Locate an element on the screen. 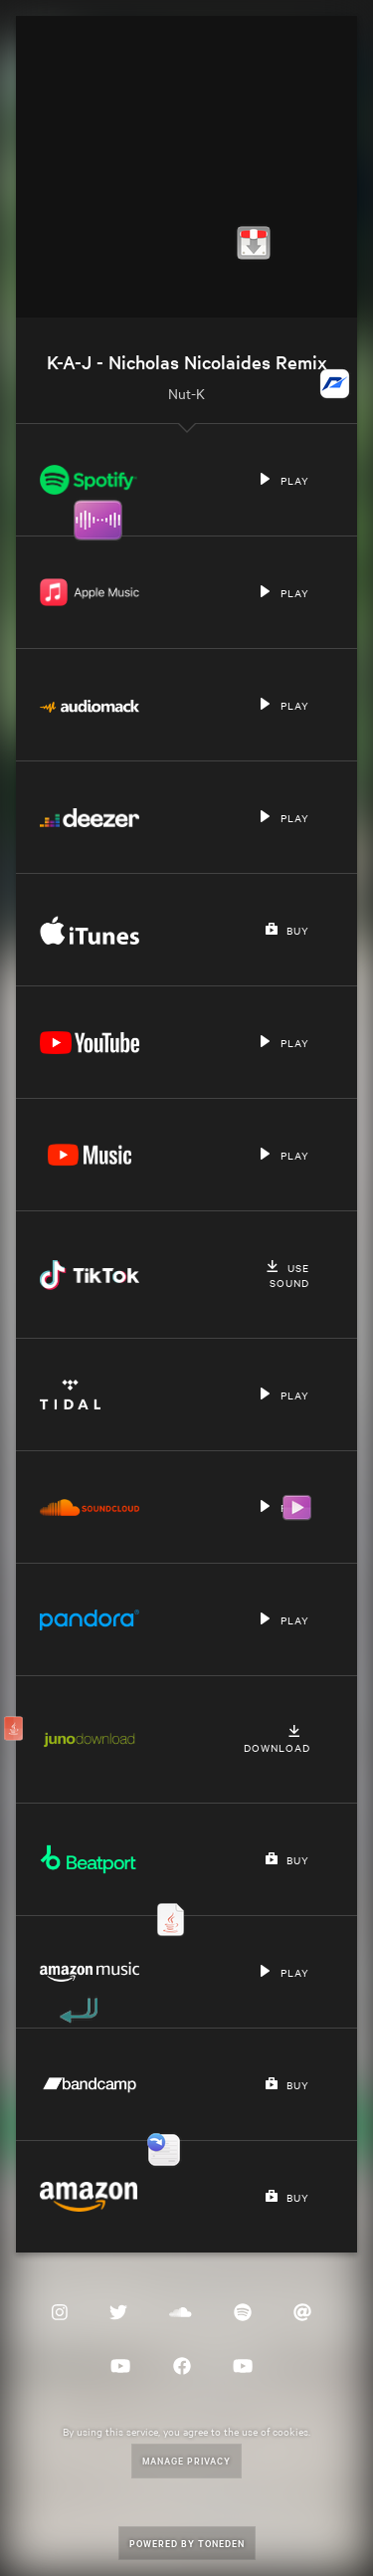 Image resolution: width=373 pixels, height=2576 pixels. launch need for speed nitro racing game is located at coordinates (334, 383).